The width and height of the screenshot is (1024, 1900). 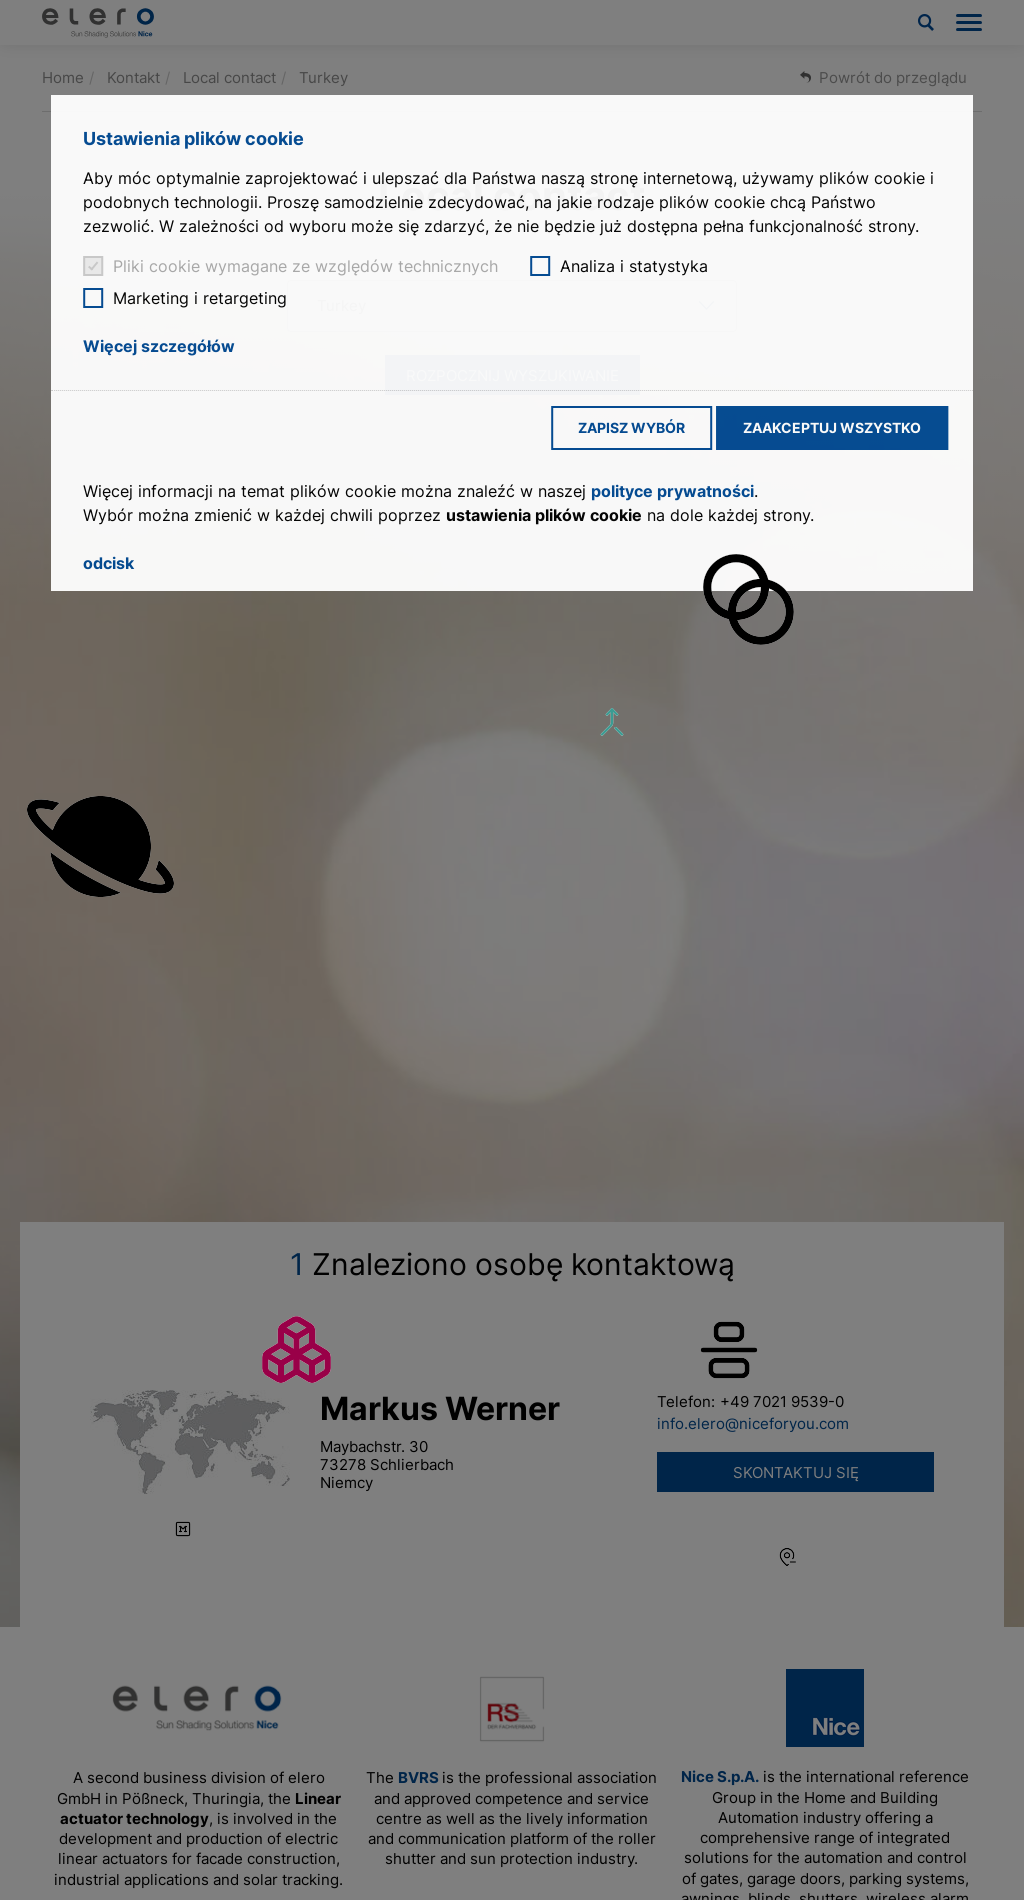 What do you see at coordinates (100, 846) in the screenshot?
I see `explore global or worldwide content` at bounding box center [100, 846].